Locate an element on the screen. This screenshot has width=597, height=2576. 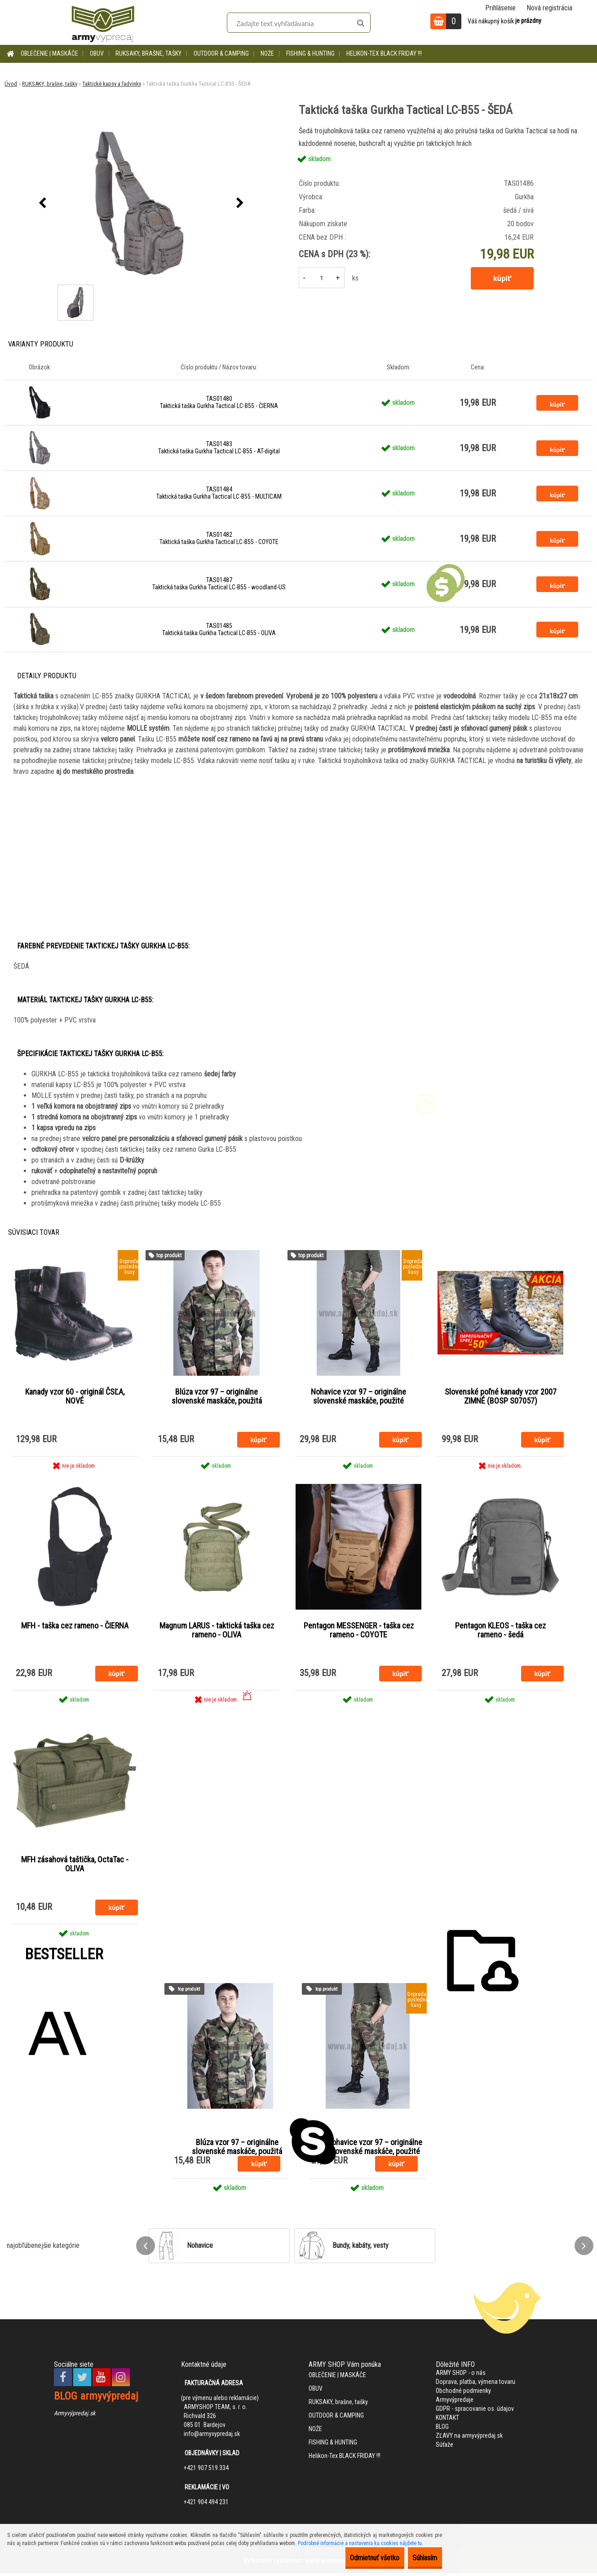
open Skype app is located at coordinates (313, 2141).